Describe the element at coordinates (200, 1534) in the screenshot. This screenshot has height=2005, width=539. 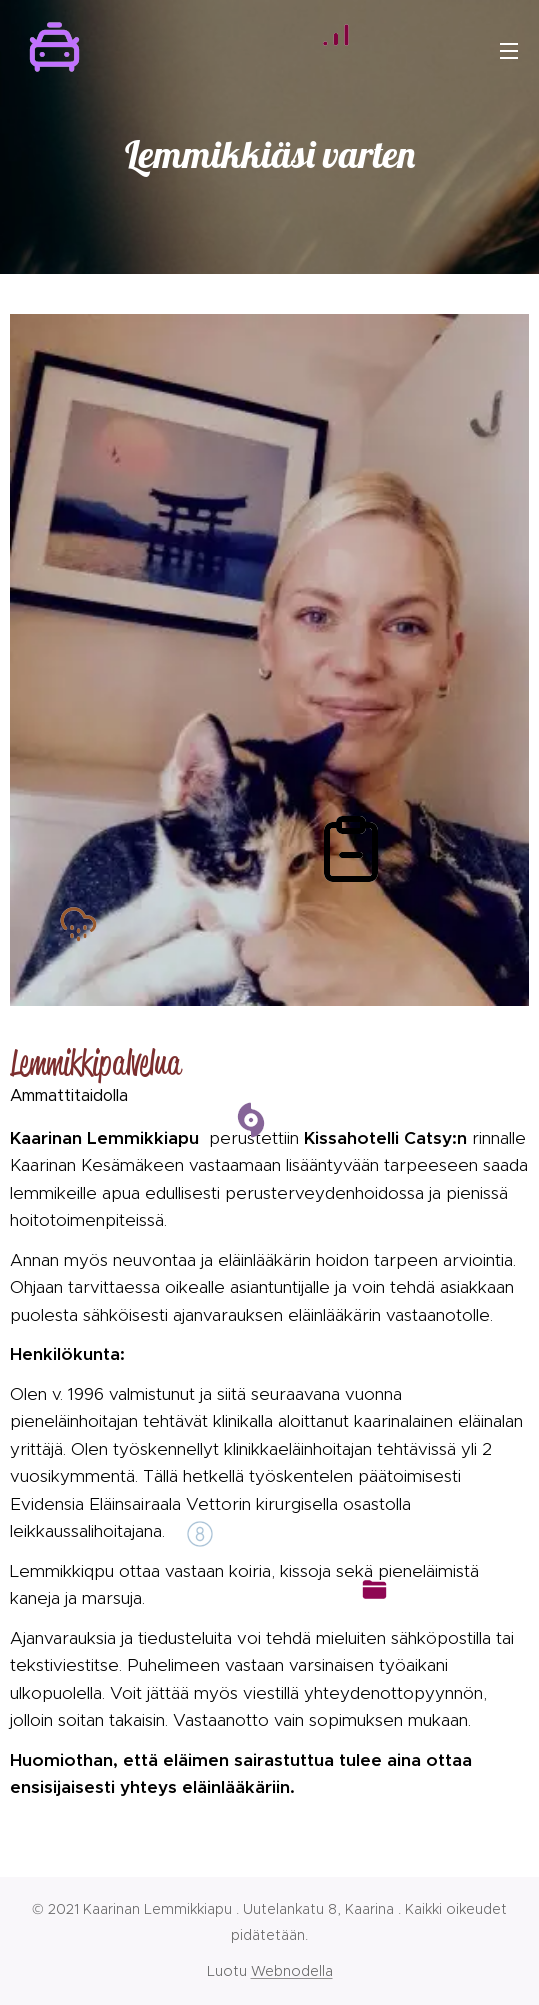
I see `indicates step 8 in a multi-step process` at that location.